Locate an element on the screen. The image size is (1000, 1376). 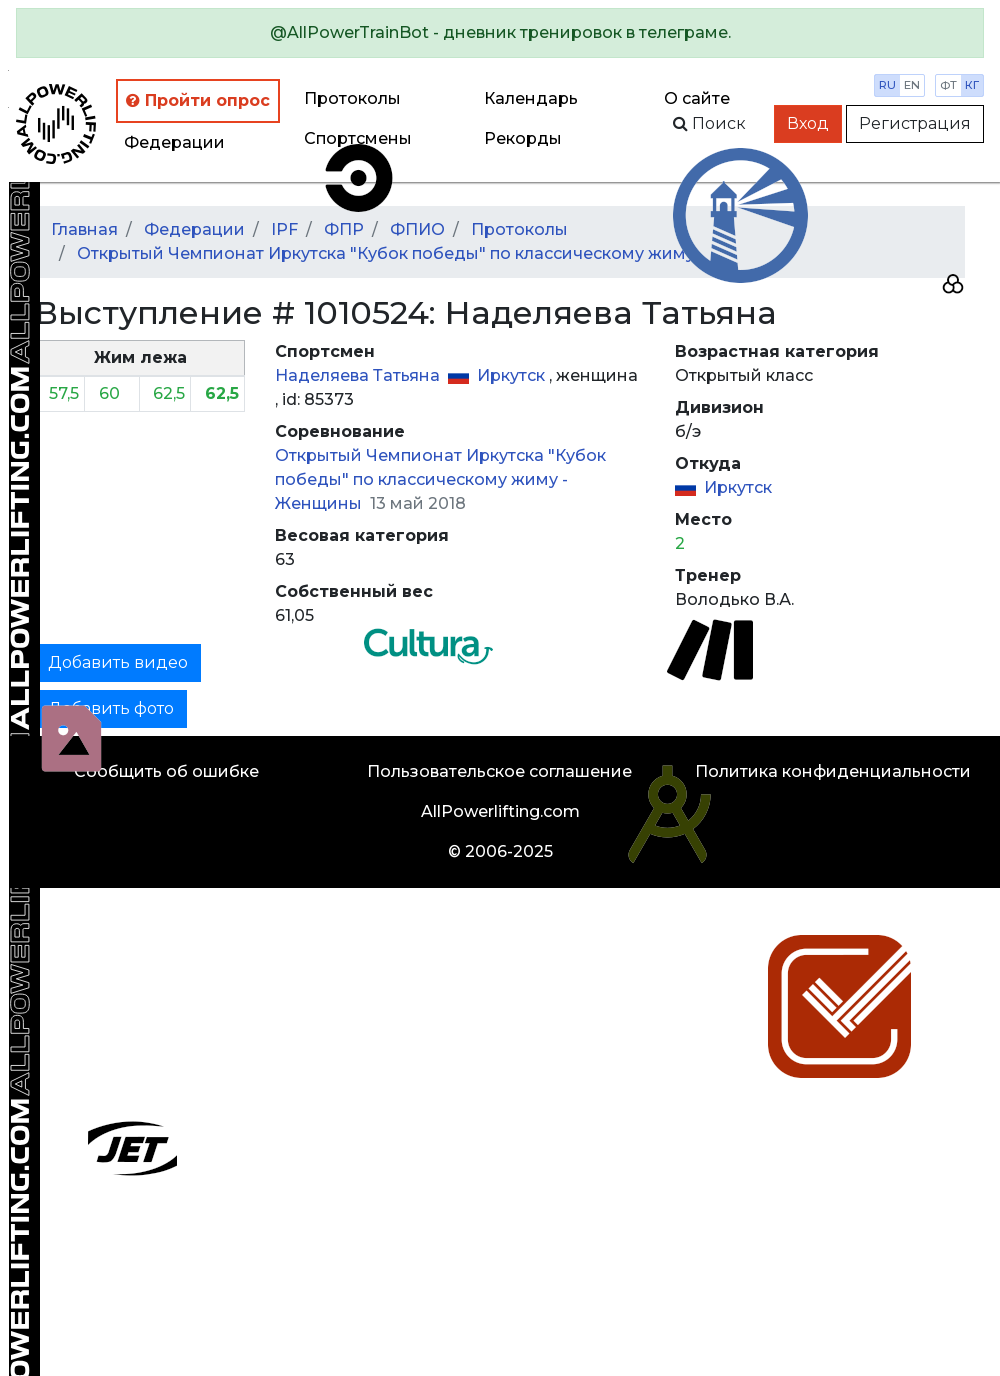
open CircleCI dashboard is located at coordinates (359, 178).